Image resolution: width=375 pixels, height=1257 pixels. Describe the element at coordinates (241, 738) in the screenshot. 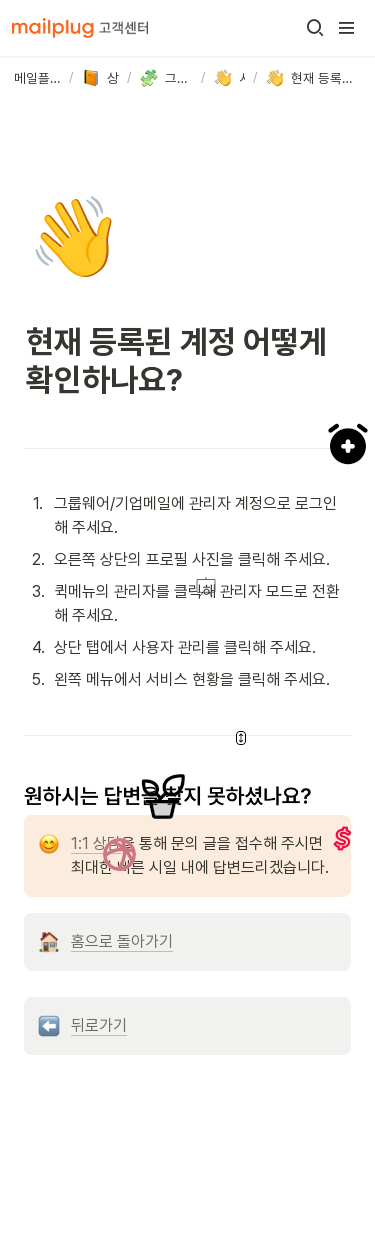

I see `scroll up and down on the page` at that location.